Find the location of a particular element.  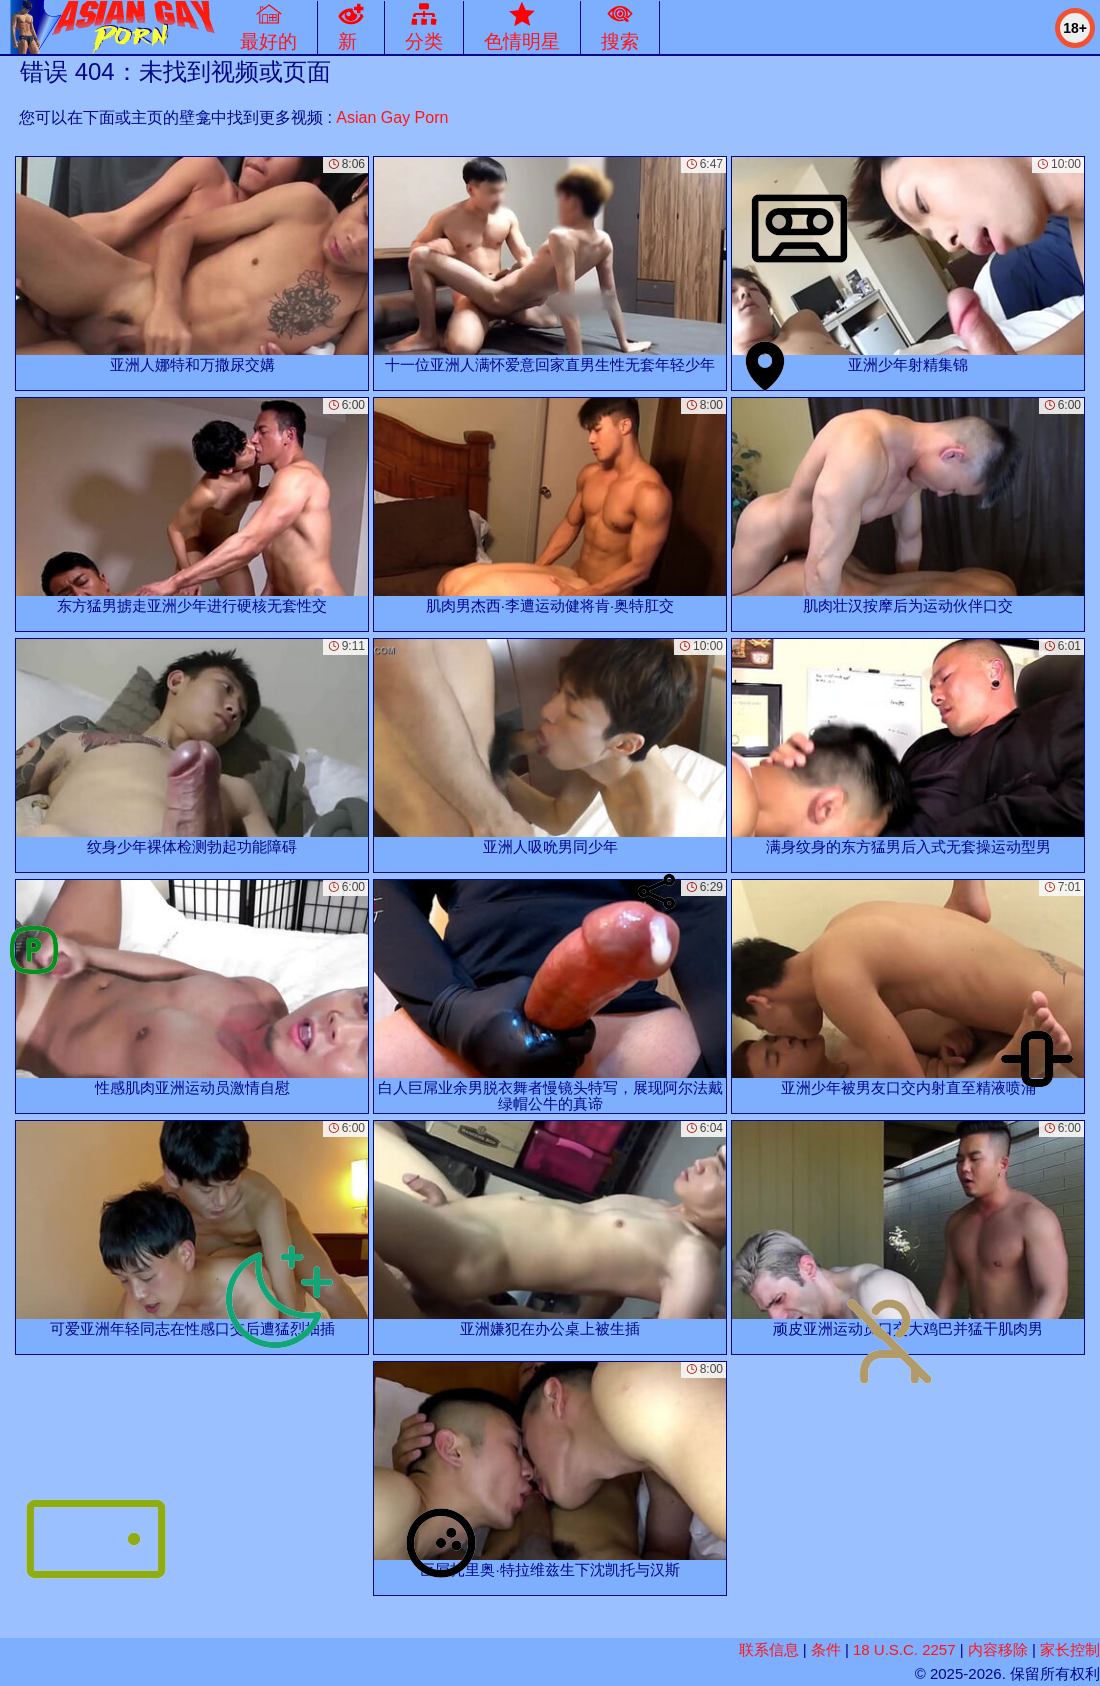

access audio recordings or voice memos is located at coordinates (799, 228).